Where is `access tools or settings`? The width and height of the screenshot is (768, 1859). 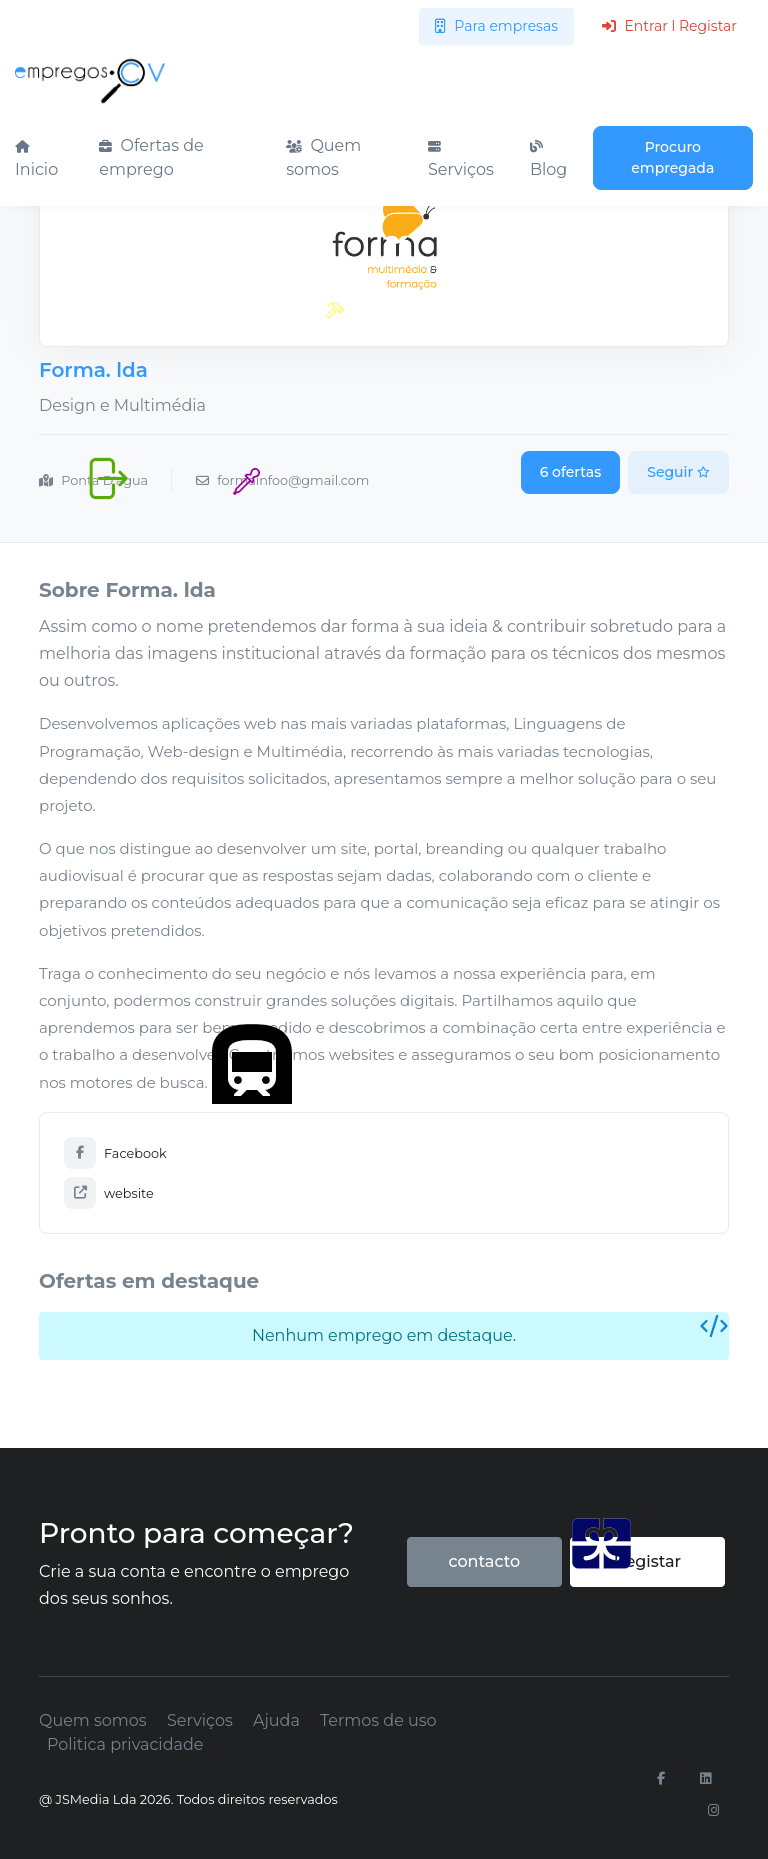 access tools or settings is located at coordinates (334, 310).